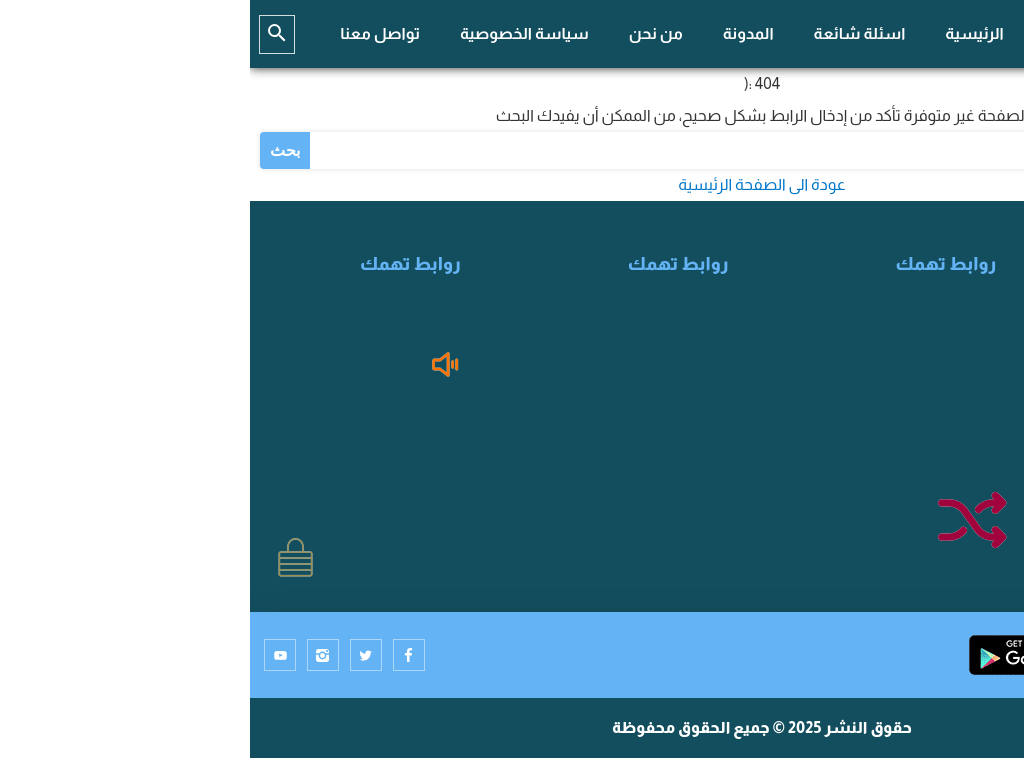 This screenshot has height=758, width=1024. Describe the element at coordinates (444, 364) in the screenshot. I see `increase or maximize volume` at that location.